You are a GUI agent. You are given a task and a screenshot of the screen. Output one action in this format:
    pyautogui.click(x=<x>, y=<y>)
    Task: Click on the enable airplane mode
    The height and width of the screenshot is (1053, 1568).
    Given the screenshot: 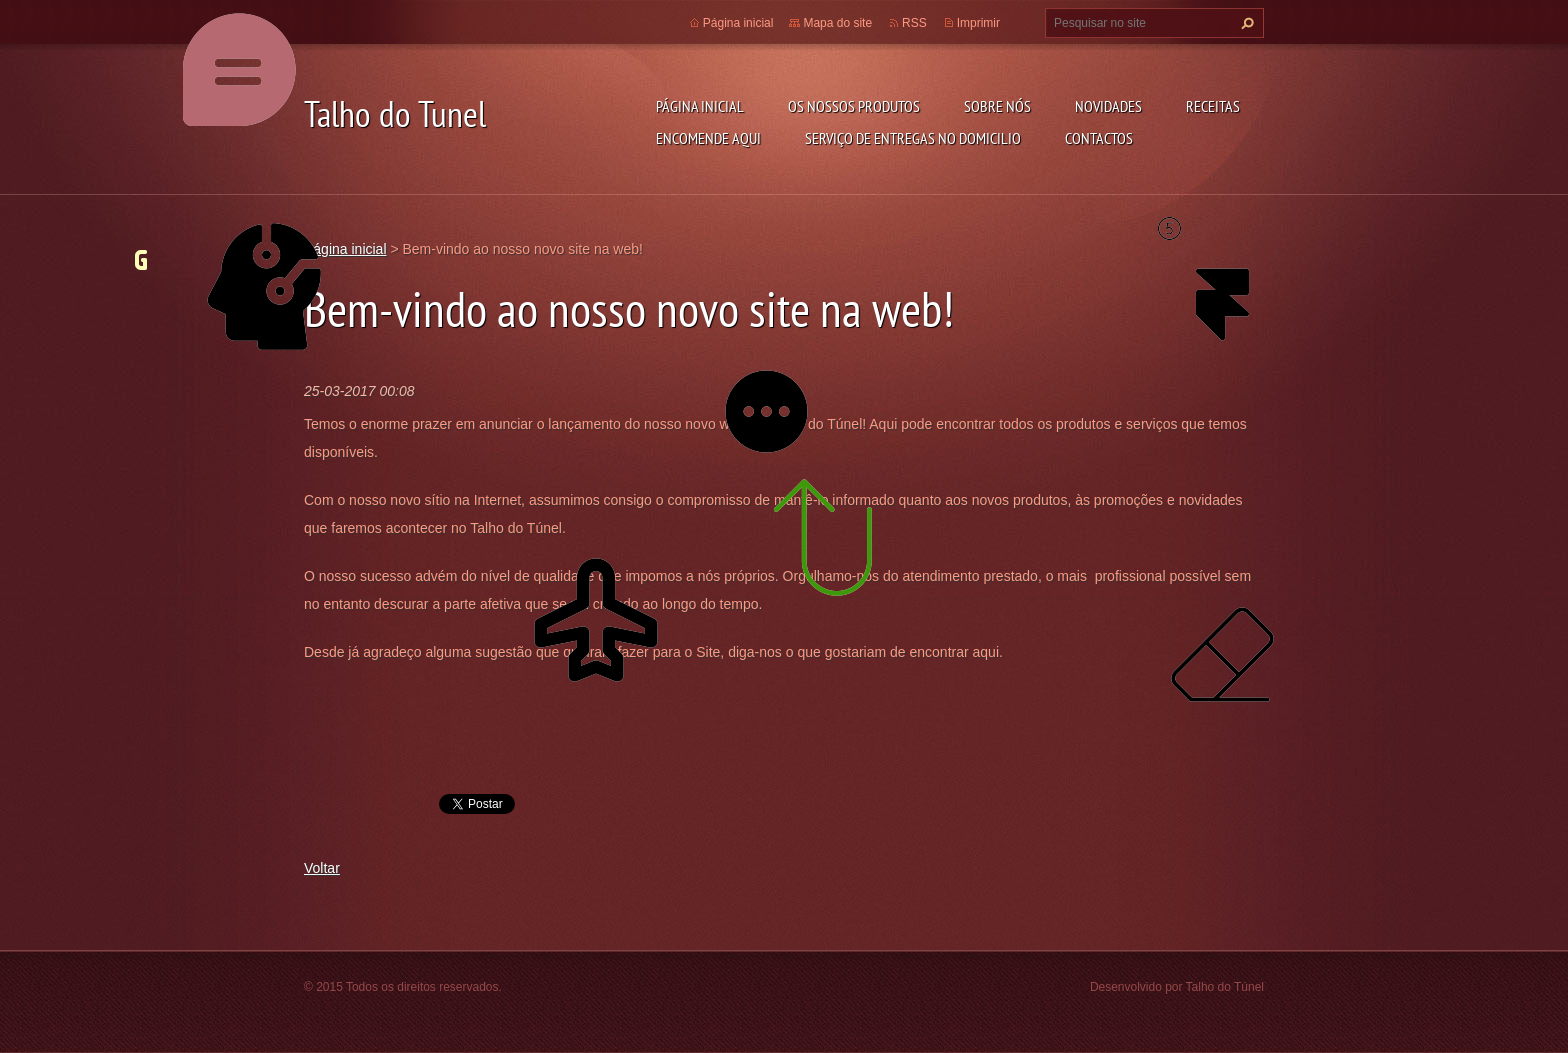 What is the action you would take?
    pyautogui.click(x=596, y=620)
    